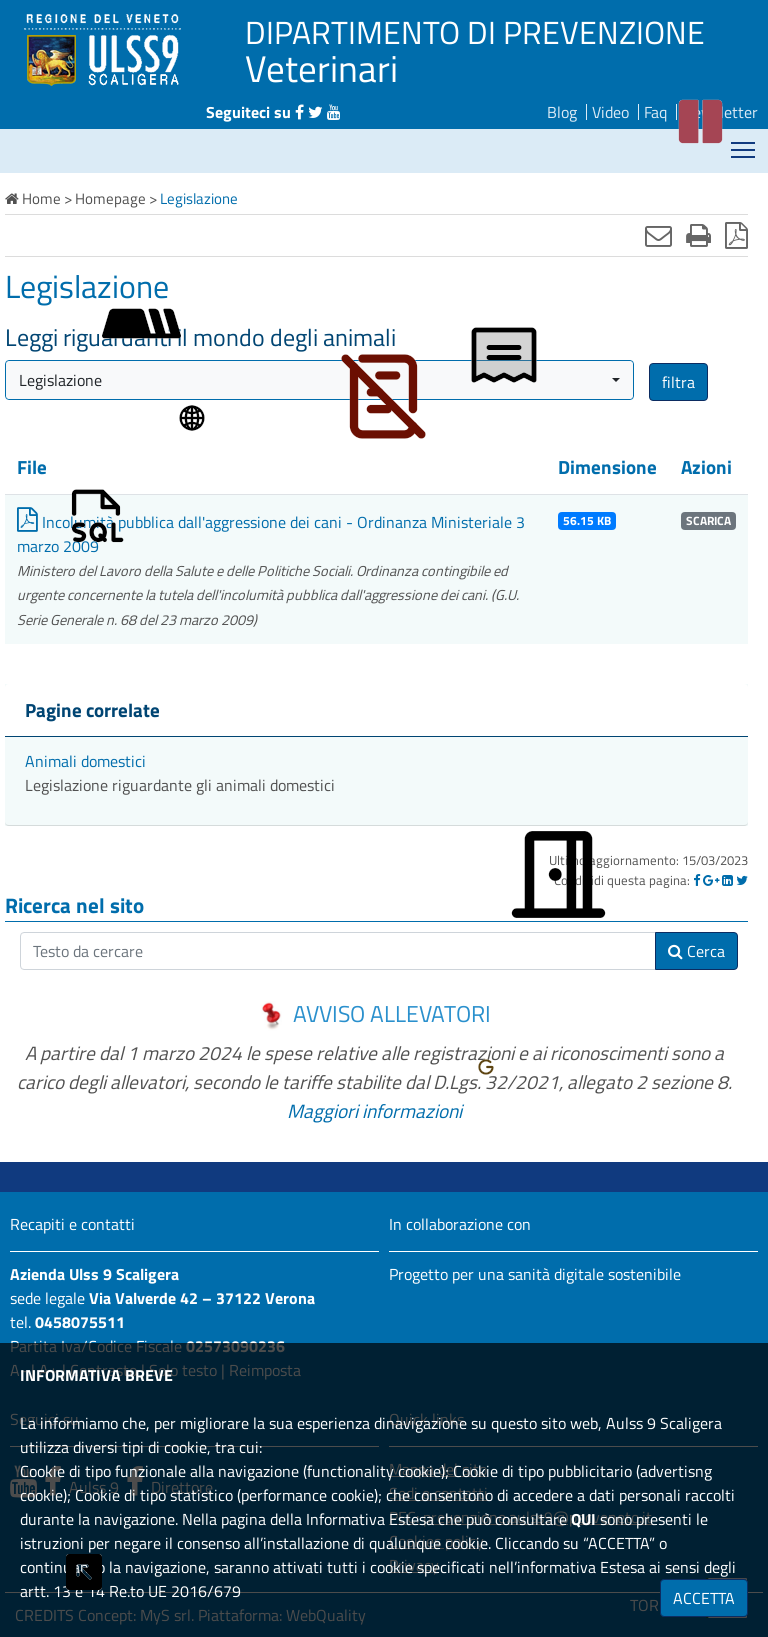 Image resolution: width=768 pixels, height=1637 pixels. Describe the element at coordinates (192, 418) in the screenshot. I see `switch to global or worldwide view` at that location.